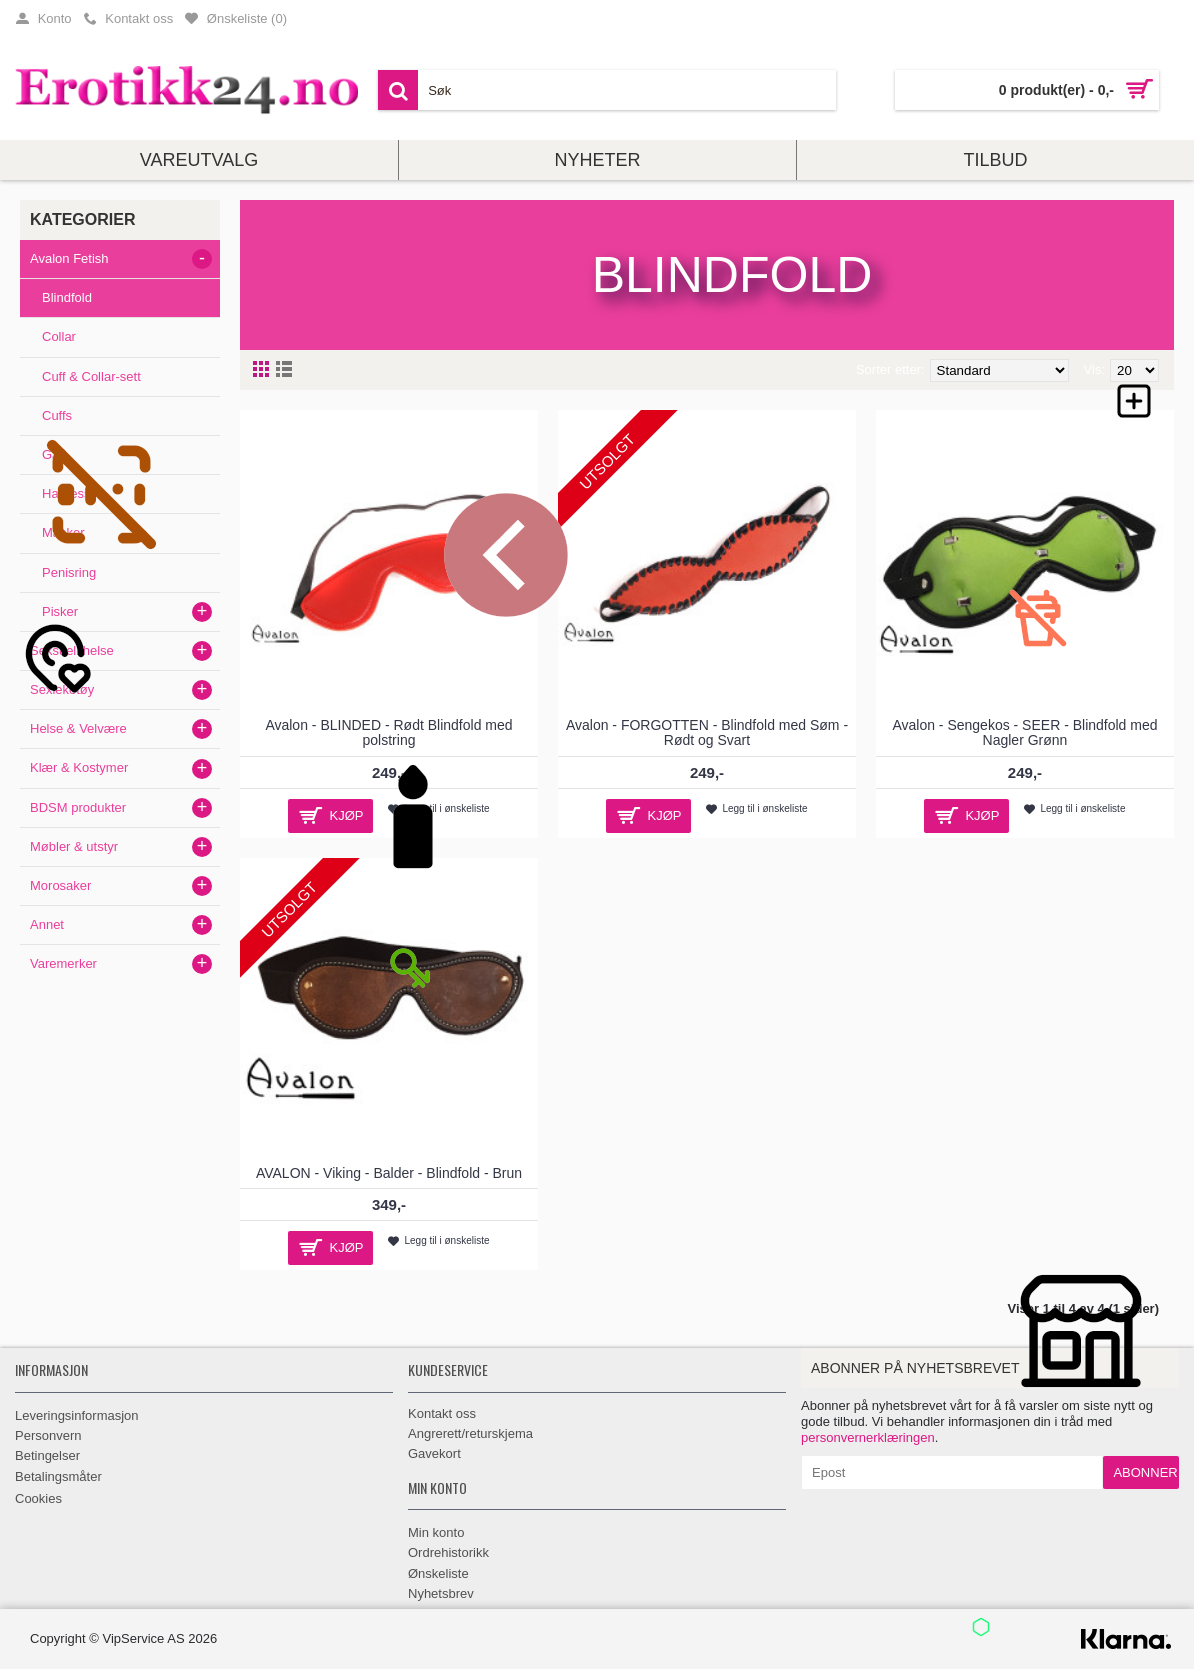 This screenshot has width=1194, height=1669. What do you see at coordinates (506, 555) in the screenshot?
I see `go back to the previous screen` at bounding box center [506, 555].